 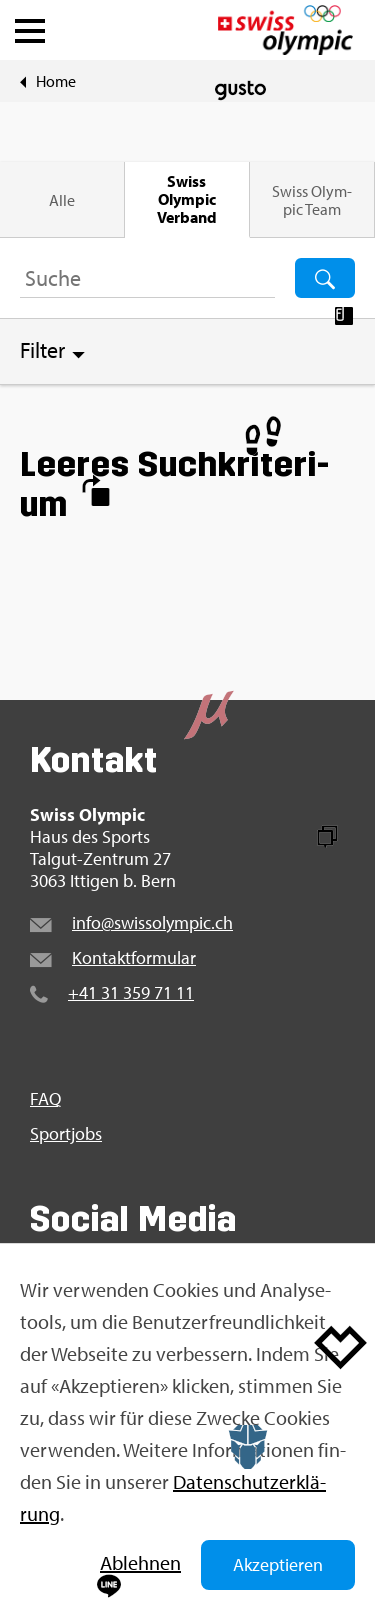 I want to click on access gusto payroll and HR services, so click(x=240, y=90).